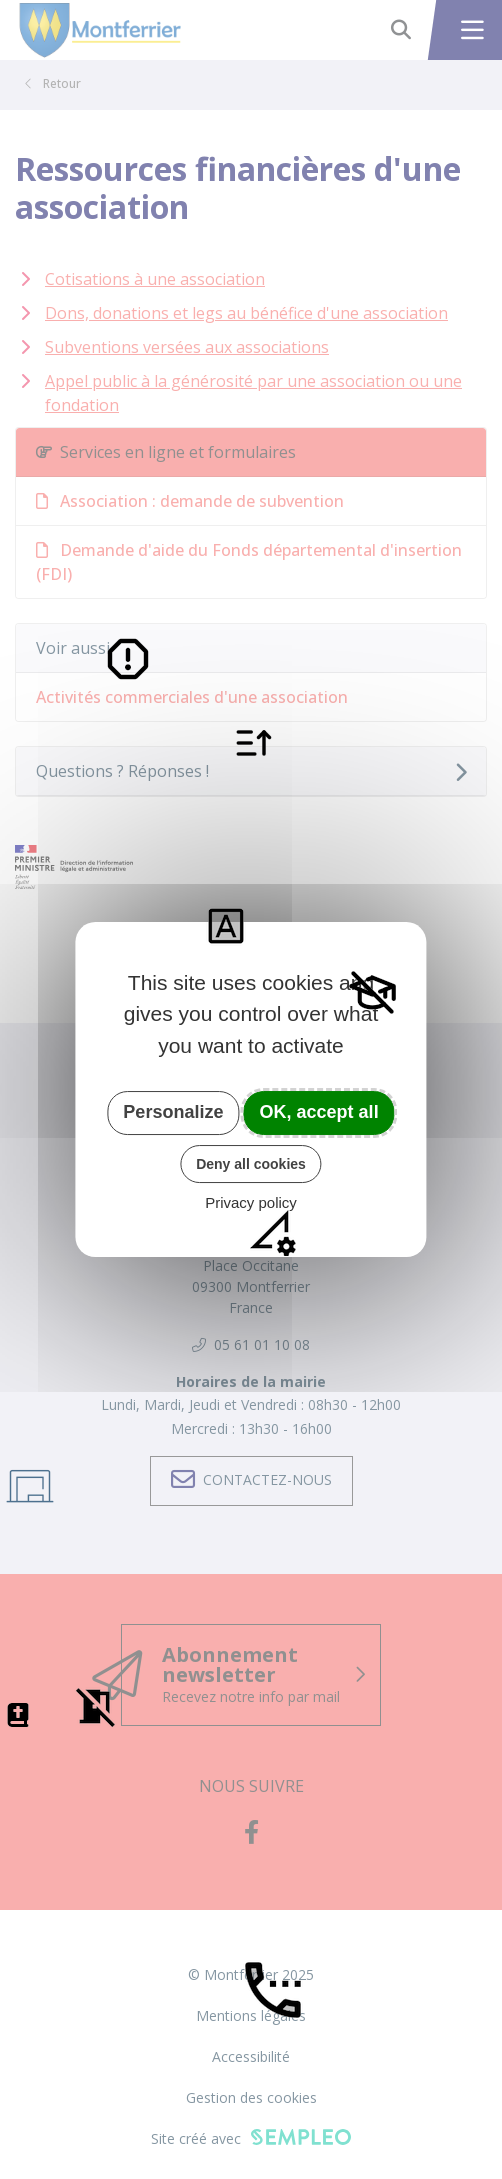  What do you see at coordinates (96, 1706) in the screenshot?
I see `meeting room unavailable or closed` at bounding box center [96, 1706].